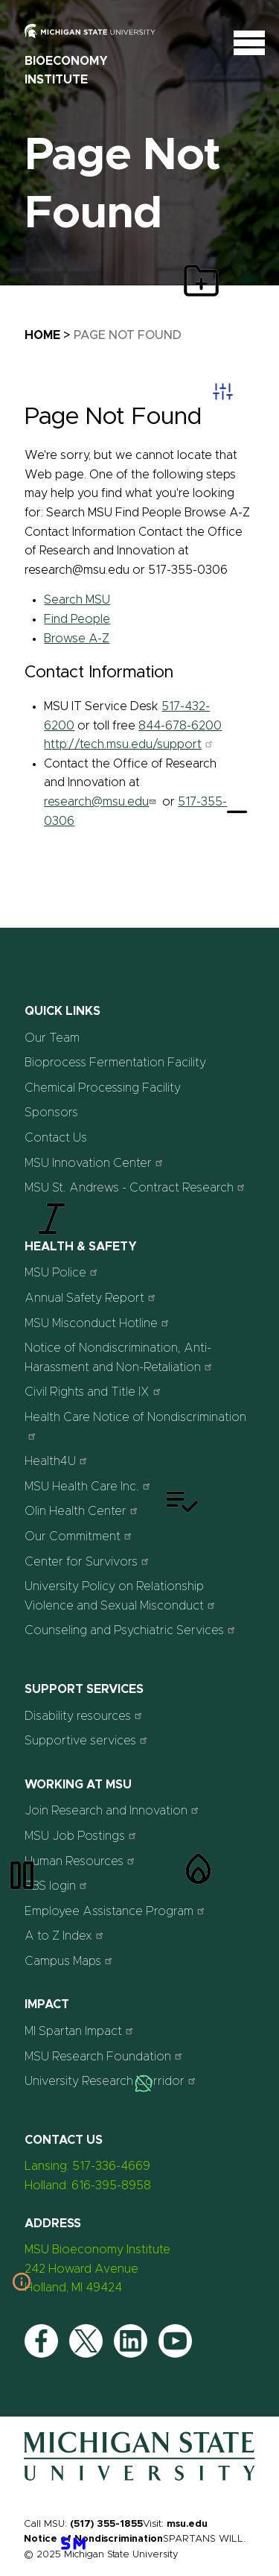  I want to click on apply italic formatting to selected text, so click(51, 1218).